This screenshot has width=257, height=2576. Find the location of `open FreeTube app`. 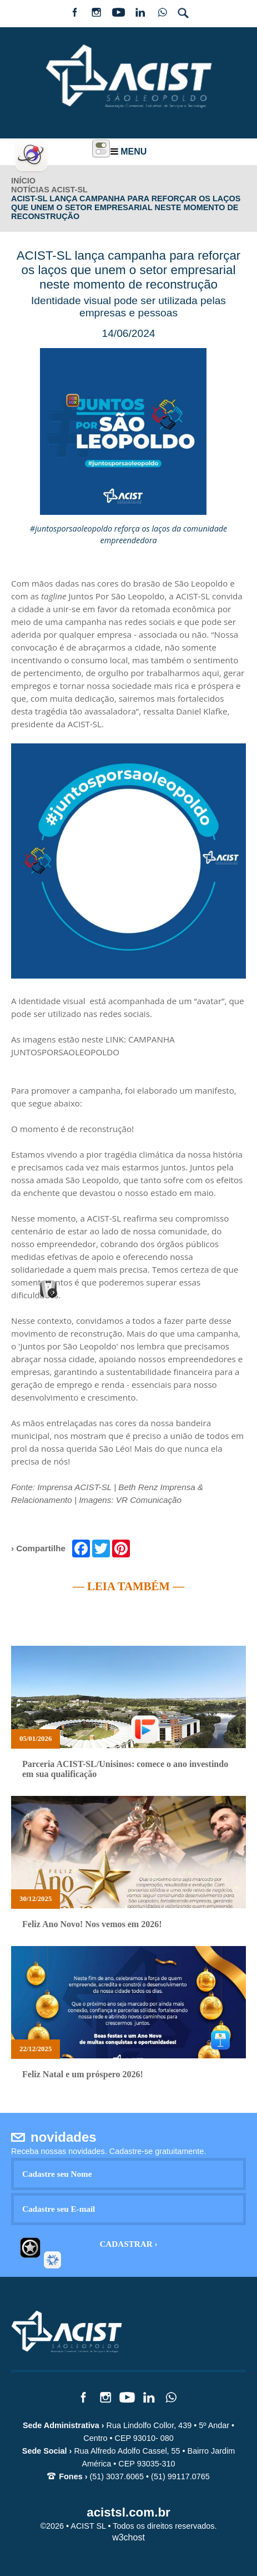

open FreeTube app is located at coordinates (145, 1729).